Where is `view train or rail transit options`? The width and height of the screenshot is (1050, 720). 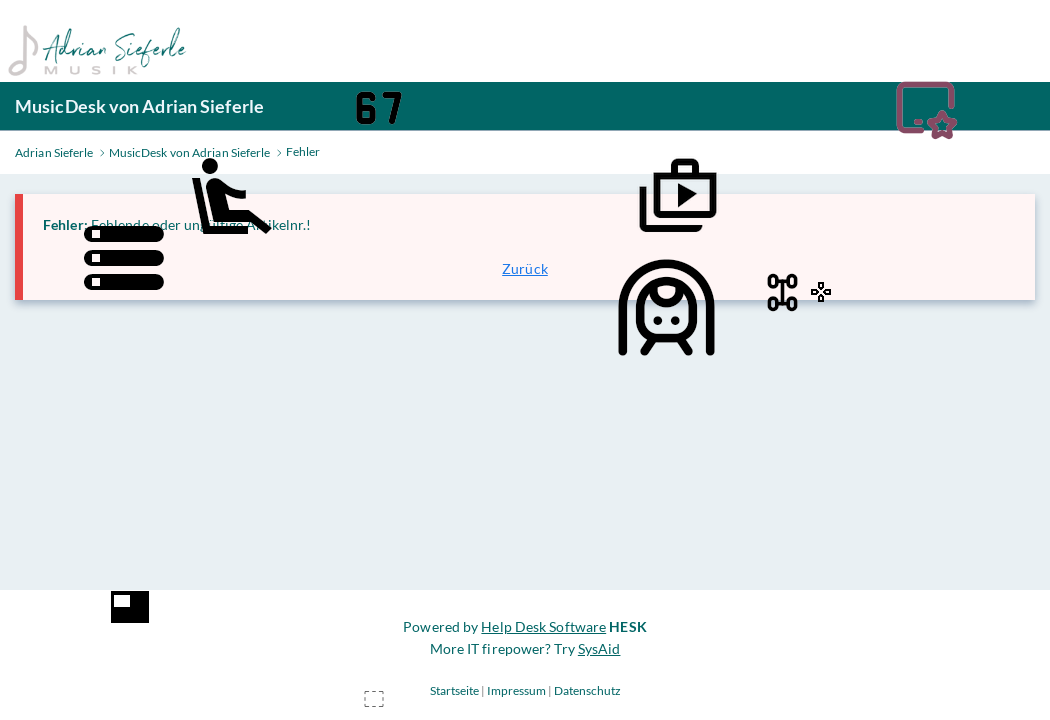 view train or rail transit options is located at coordinates (666, 307).